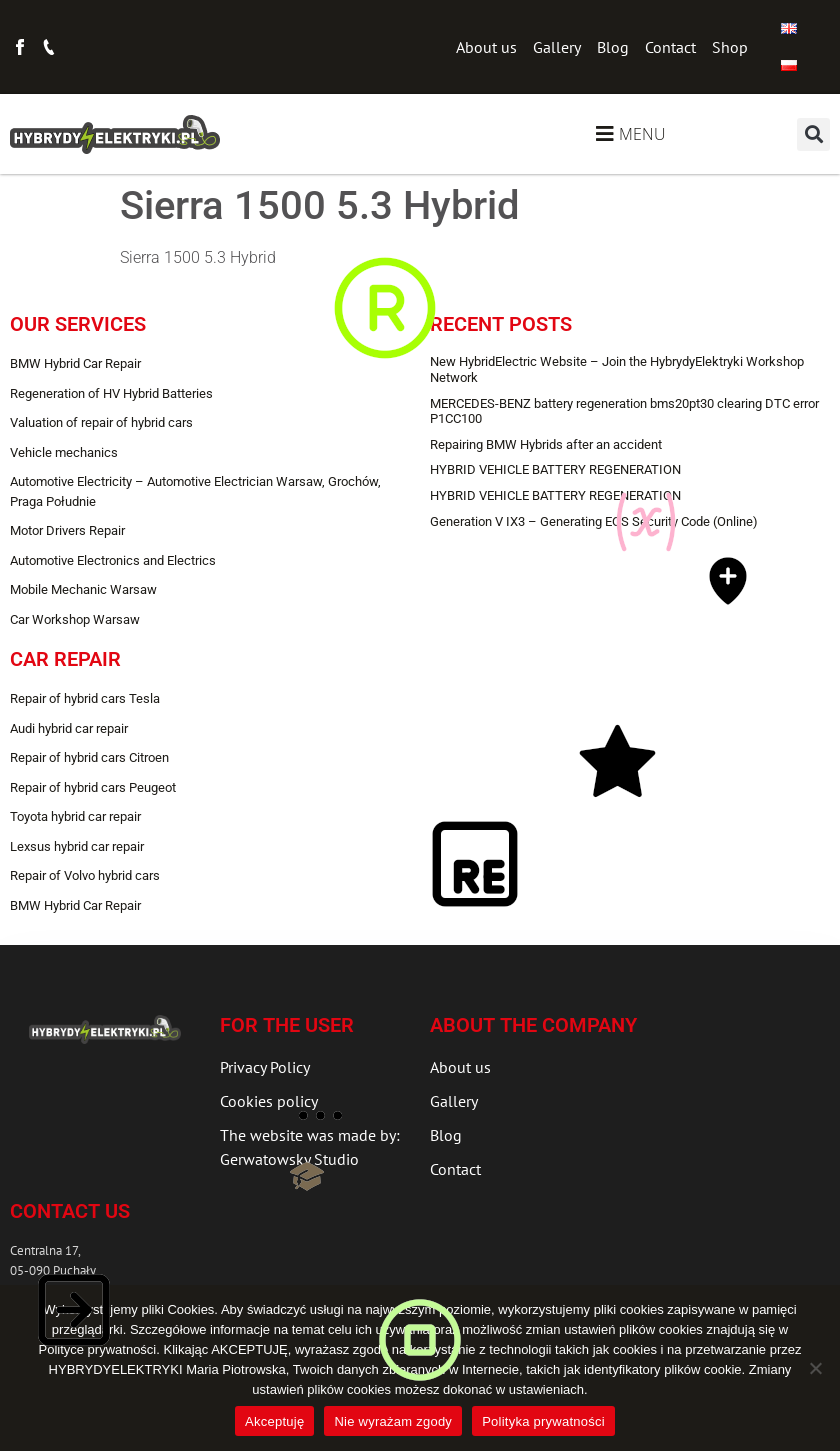 This screenshot has width=840, height=1451. What do you see at coordinates (617, 764) in the screenshot?
I see `indicates a favorited or starred item` at bounding box center [617, 764].